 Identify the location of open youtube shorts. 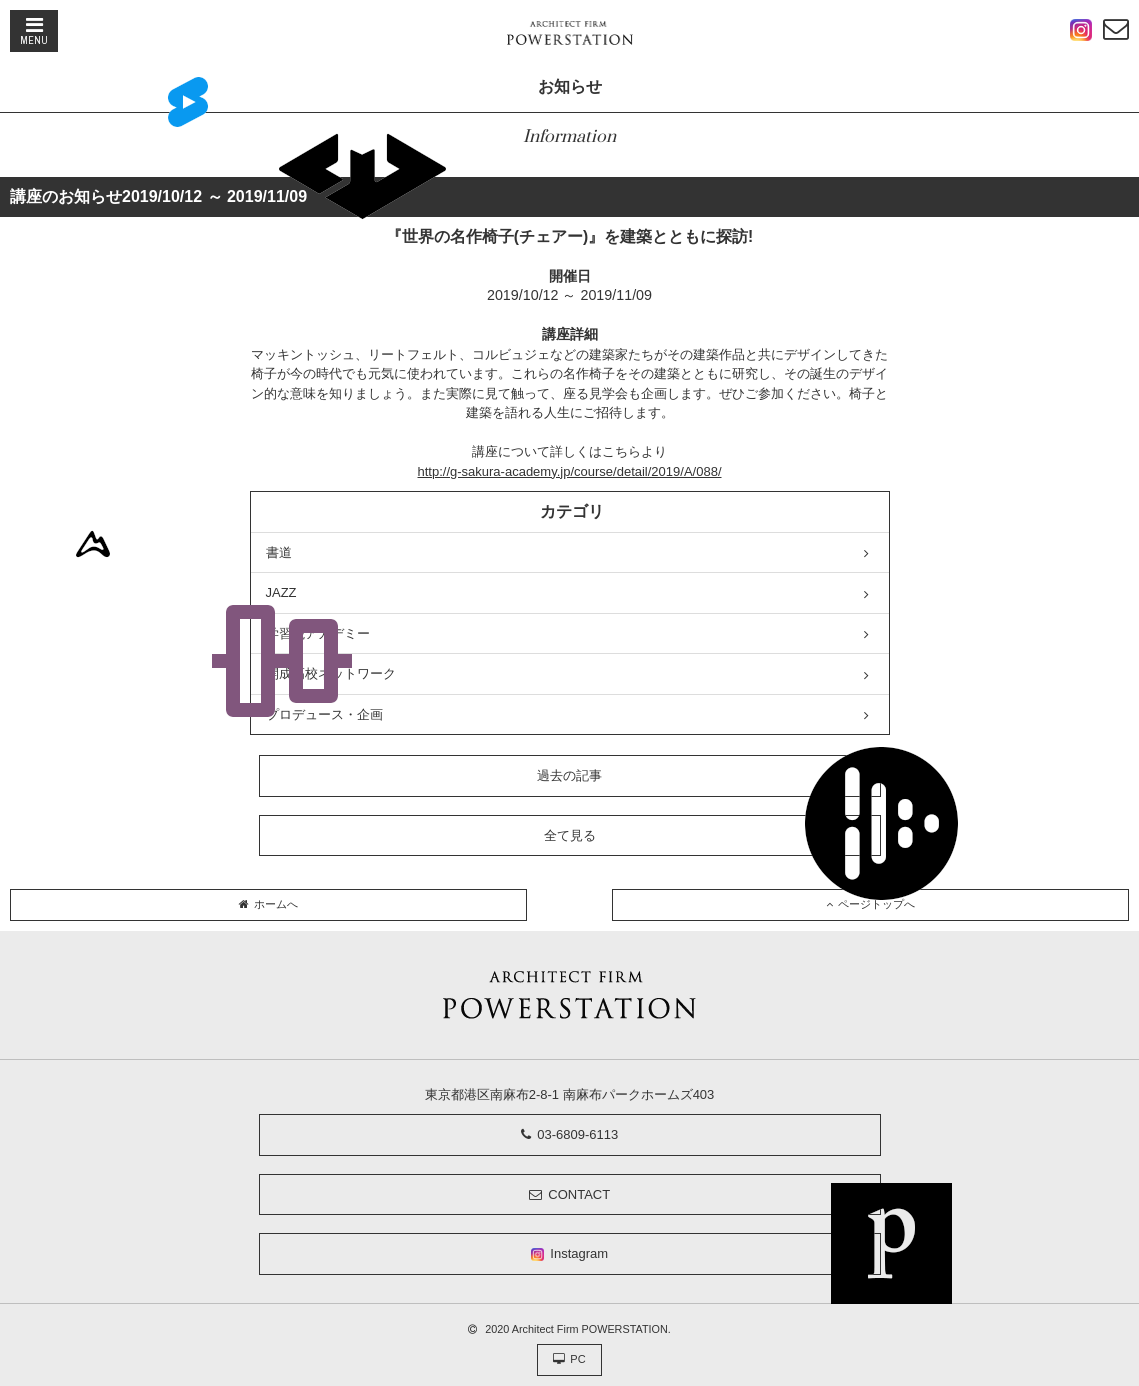
(188, 102).